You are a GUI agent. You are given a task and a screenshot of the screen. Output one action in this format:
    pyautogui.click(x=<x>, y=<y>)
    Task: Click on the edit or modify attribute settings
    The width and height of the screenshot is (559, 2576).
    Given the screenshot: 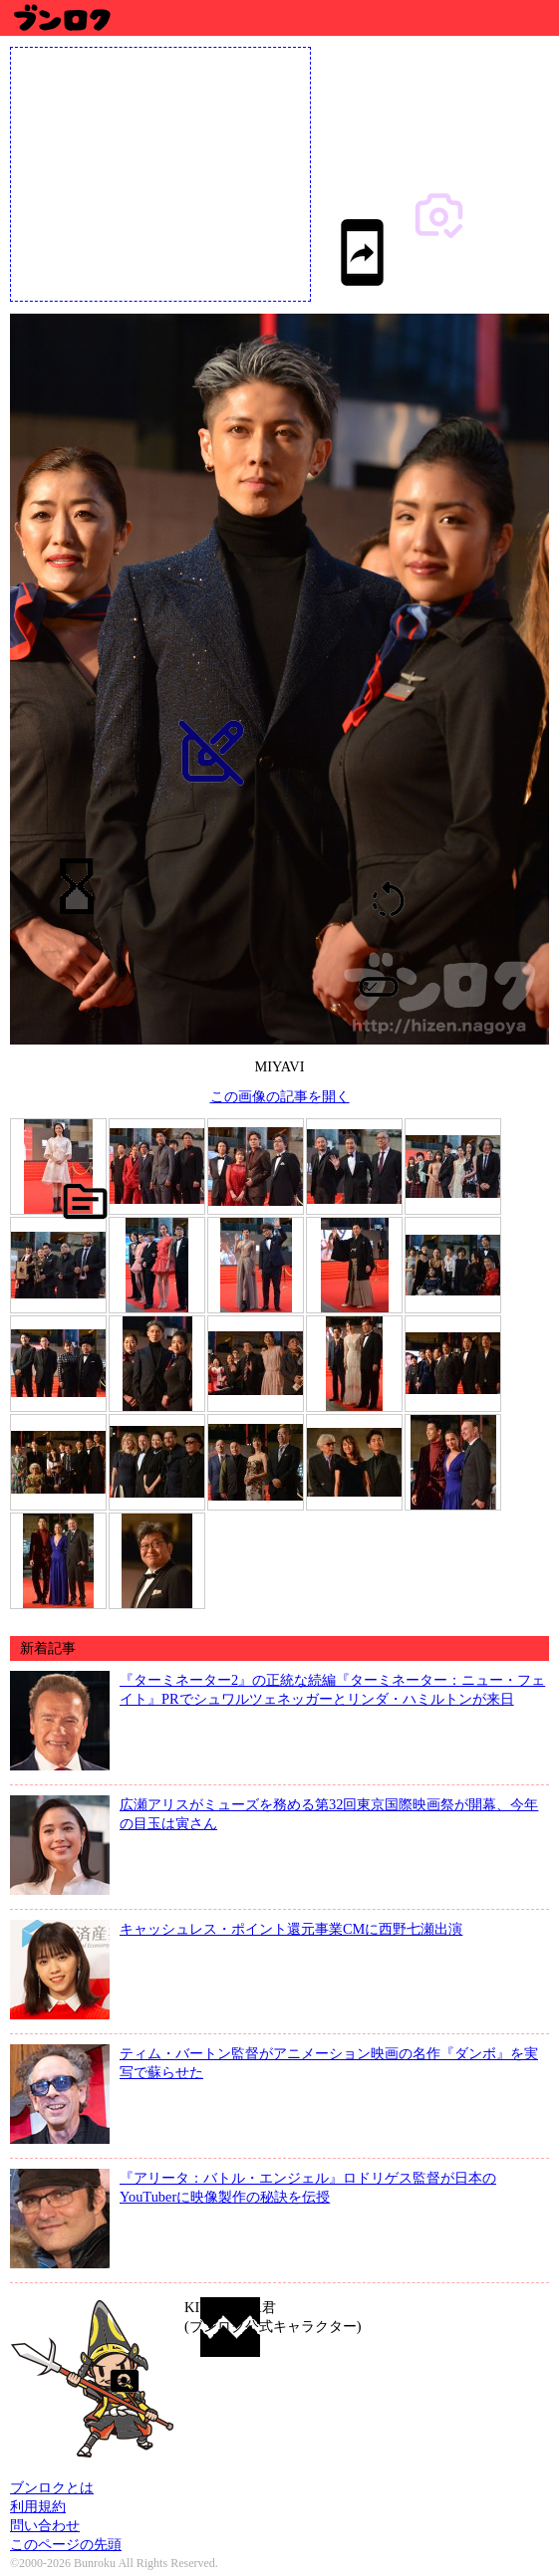 What is the action you would take?
    pyautogui.click(x=379, y=987)
    